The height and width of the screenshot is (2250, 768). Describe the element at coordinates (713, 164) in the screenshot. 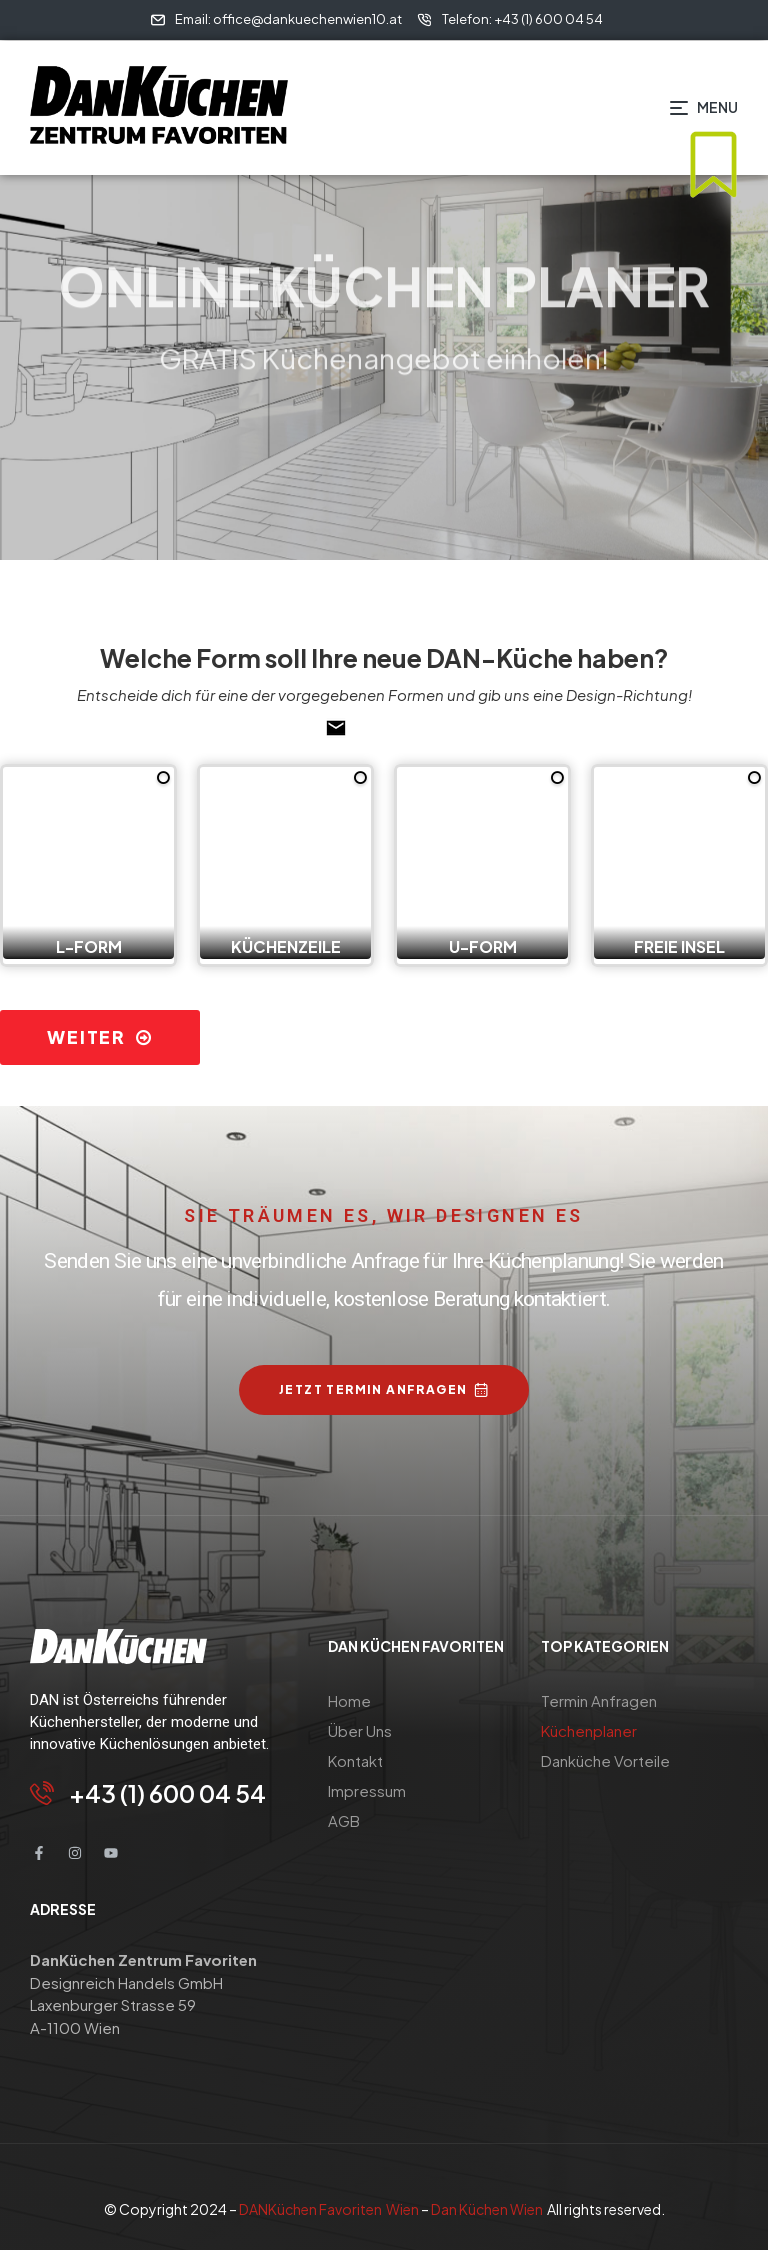

I see `save this item for later` at that location.